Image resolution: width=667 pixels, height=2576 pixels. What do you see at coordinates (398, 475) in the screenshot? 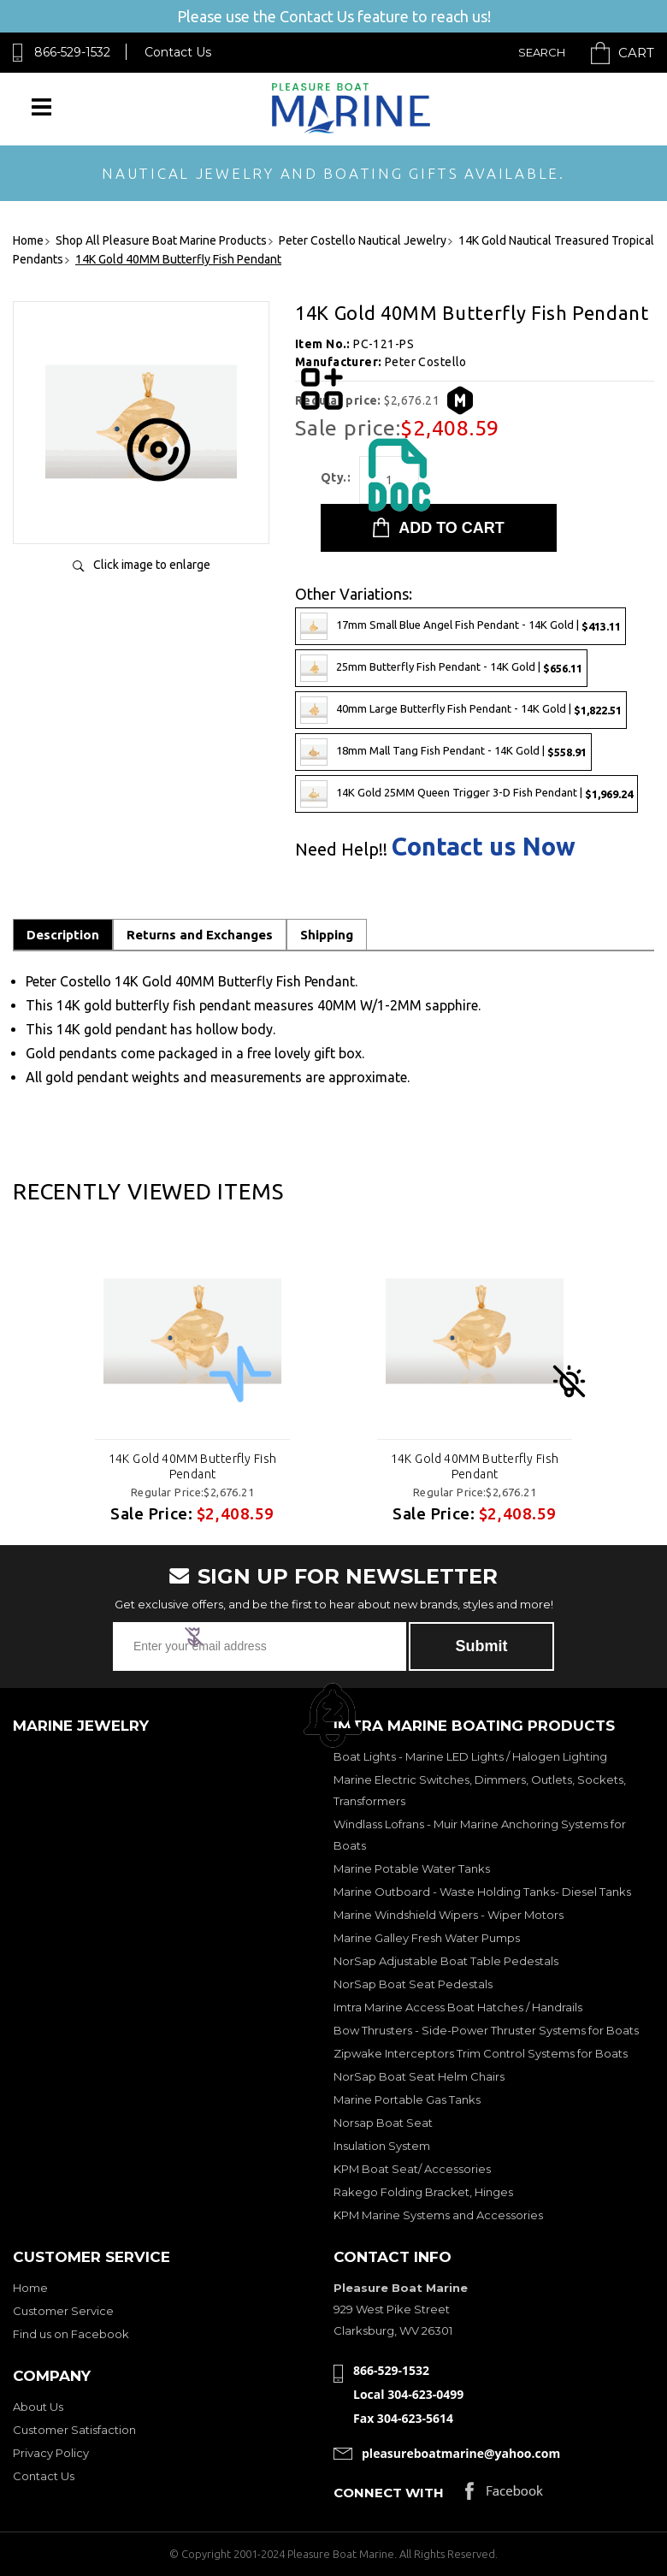
I see `indicates a Word document file type` at bounding box center [398, 475].